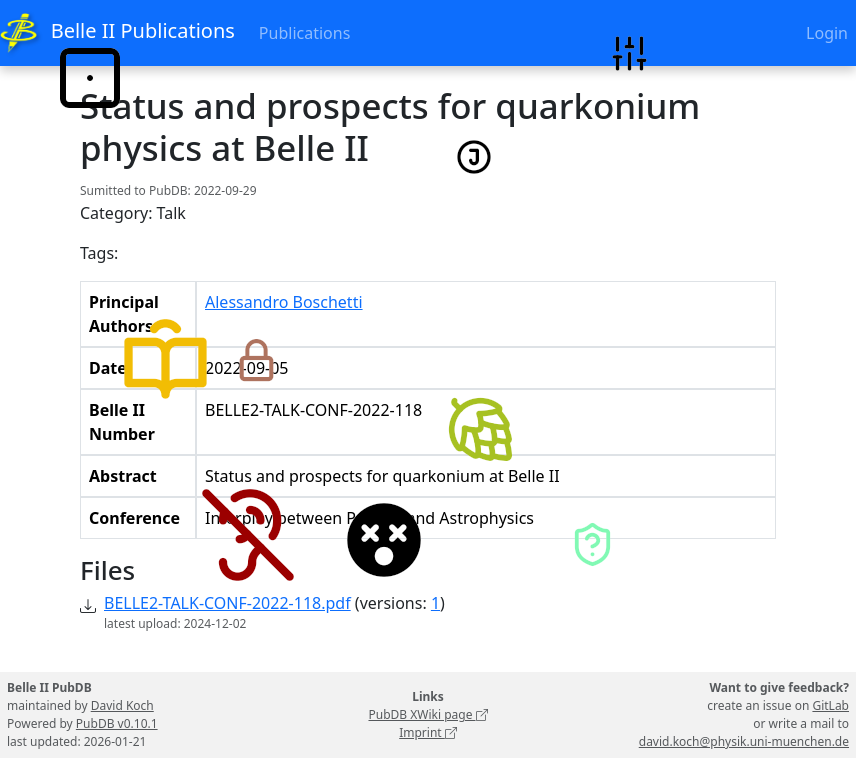 The height and width of the screenshot is (758, 856). What do you see at coordinates (256, 361) in the screenshot?
I see `indicates a locked or secure item` at bounding box center [256, 361].